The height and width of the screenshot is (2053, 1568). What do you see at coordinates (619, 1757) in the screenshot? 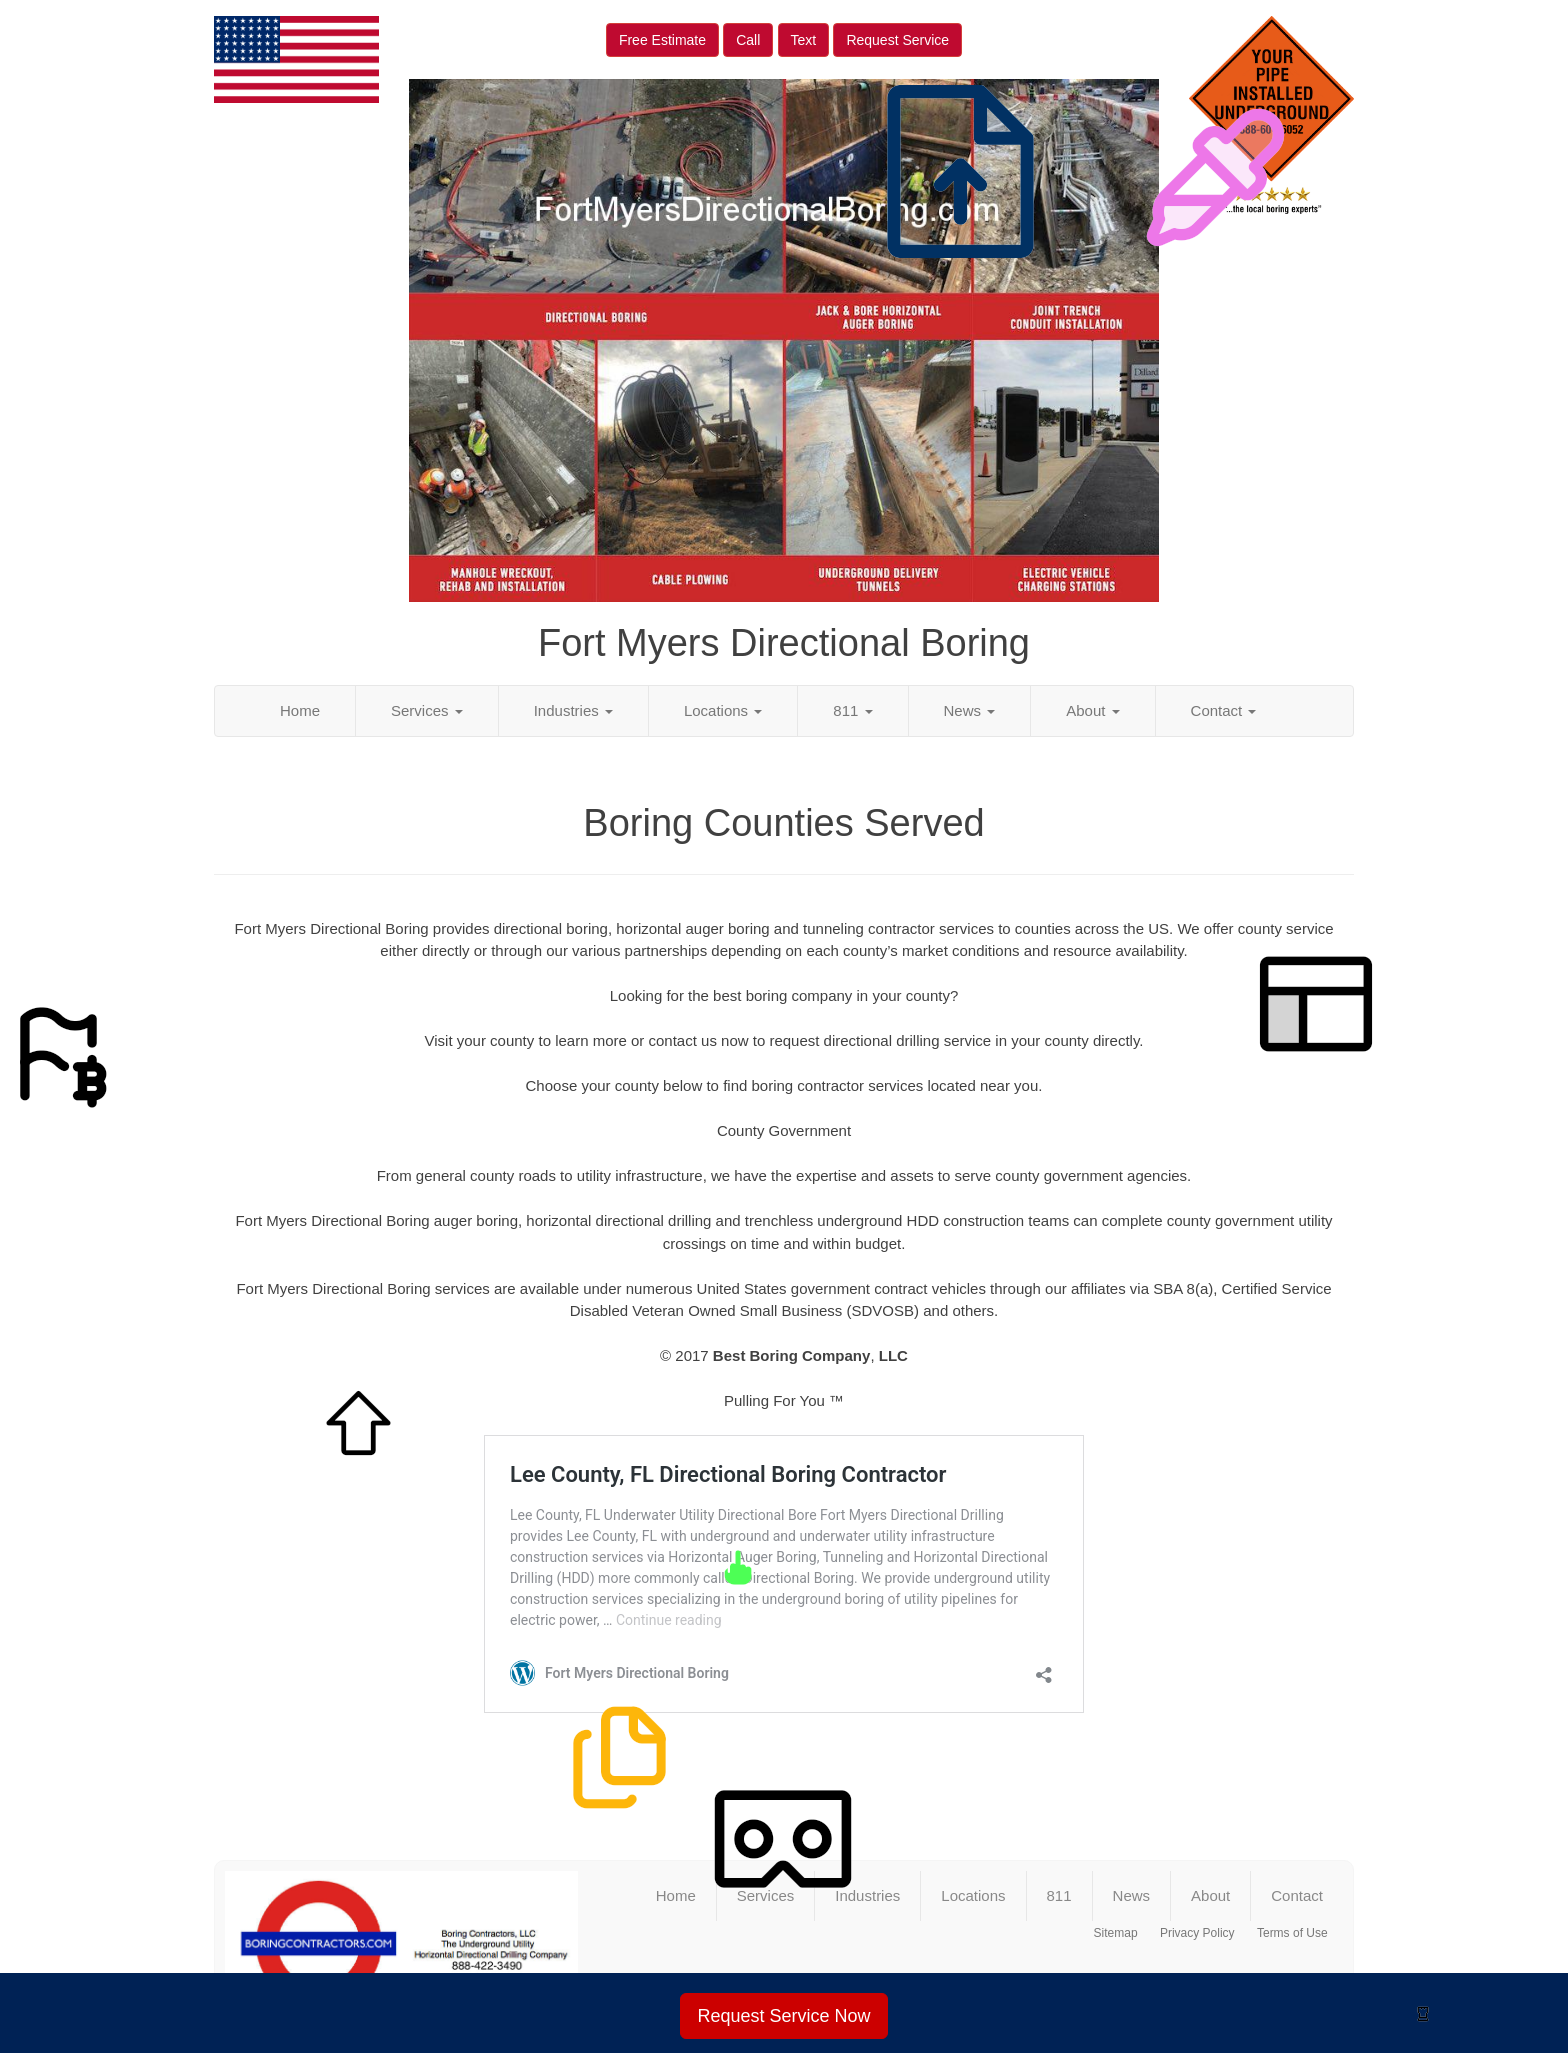
I see `view multiple files or documents` at bounding box center [619, 1757].